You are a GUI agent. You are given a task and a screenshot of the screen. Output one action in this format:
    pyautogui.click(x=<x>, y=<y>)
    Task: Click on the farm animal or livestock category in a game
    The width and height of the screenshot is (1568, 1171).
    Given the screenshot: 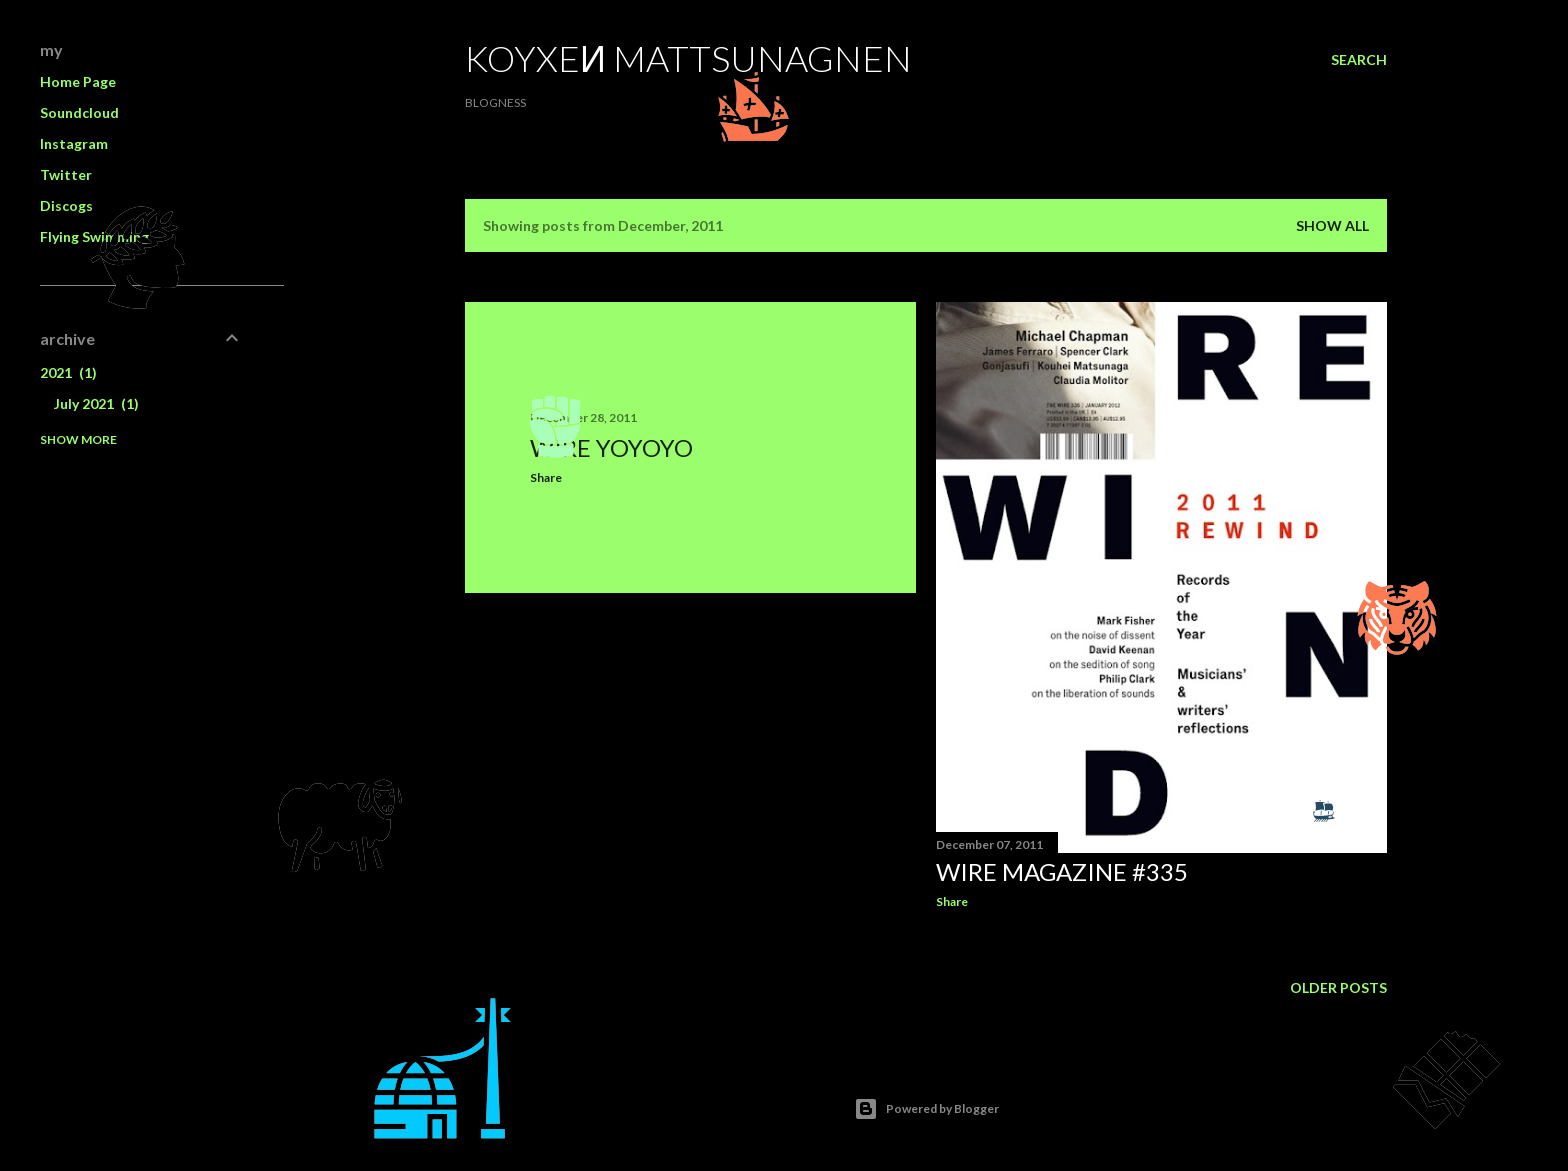 What is the action you would take?
    pyautogui.click(x=339, y=822)
    